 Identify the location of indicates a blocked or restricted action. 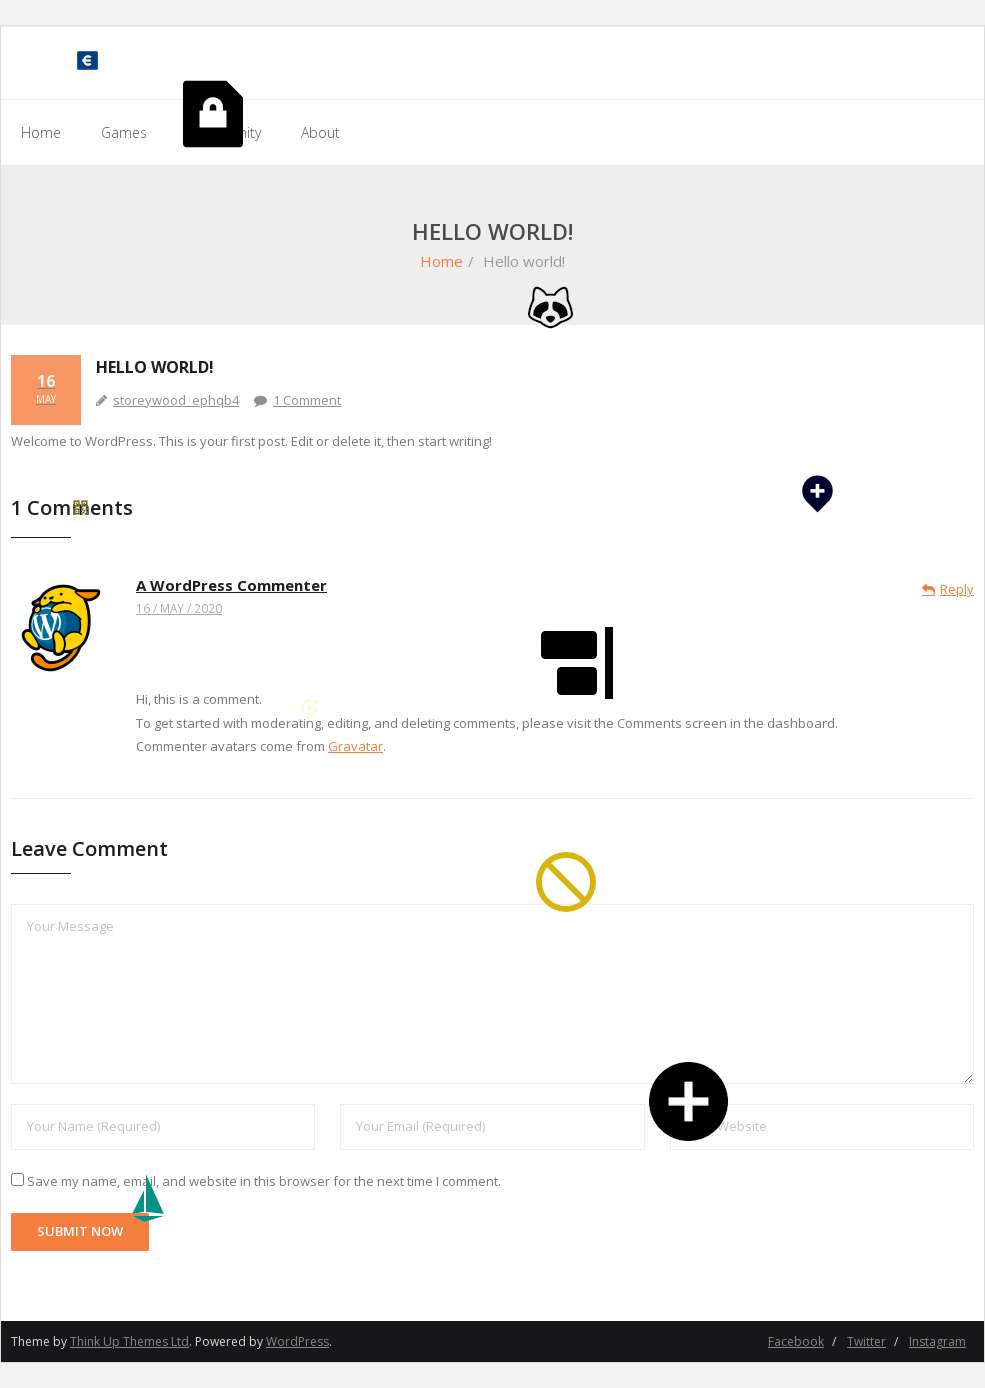
(566, 882).